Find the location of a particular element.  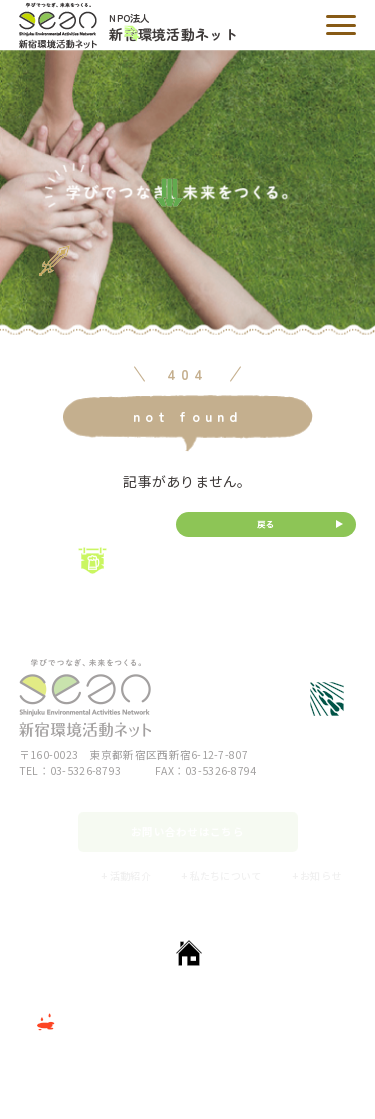

navigate to home screen is located at coordinates (189, 953).